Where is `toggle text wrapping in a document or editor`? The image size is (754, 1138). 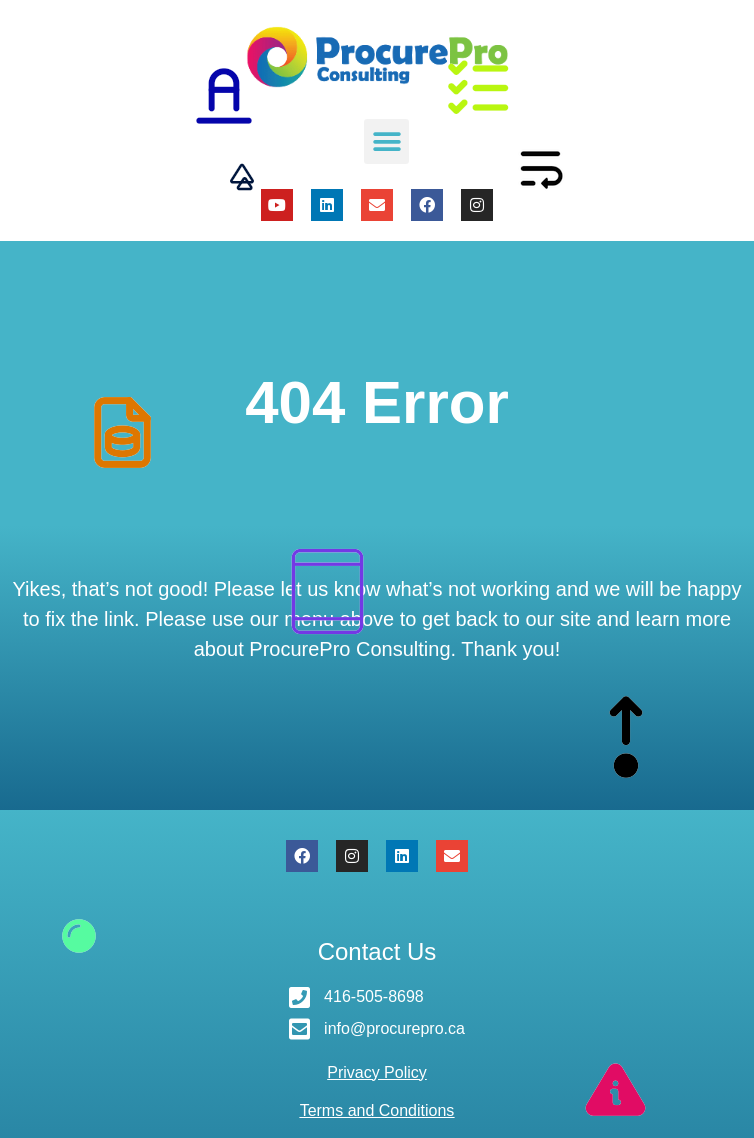
toggle text wrapping in a document or editor is located at coordinates (540, 168).